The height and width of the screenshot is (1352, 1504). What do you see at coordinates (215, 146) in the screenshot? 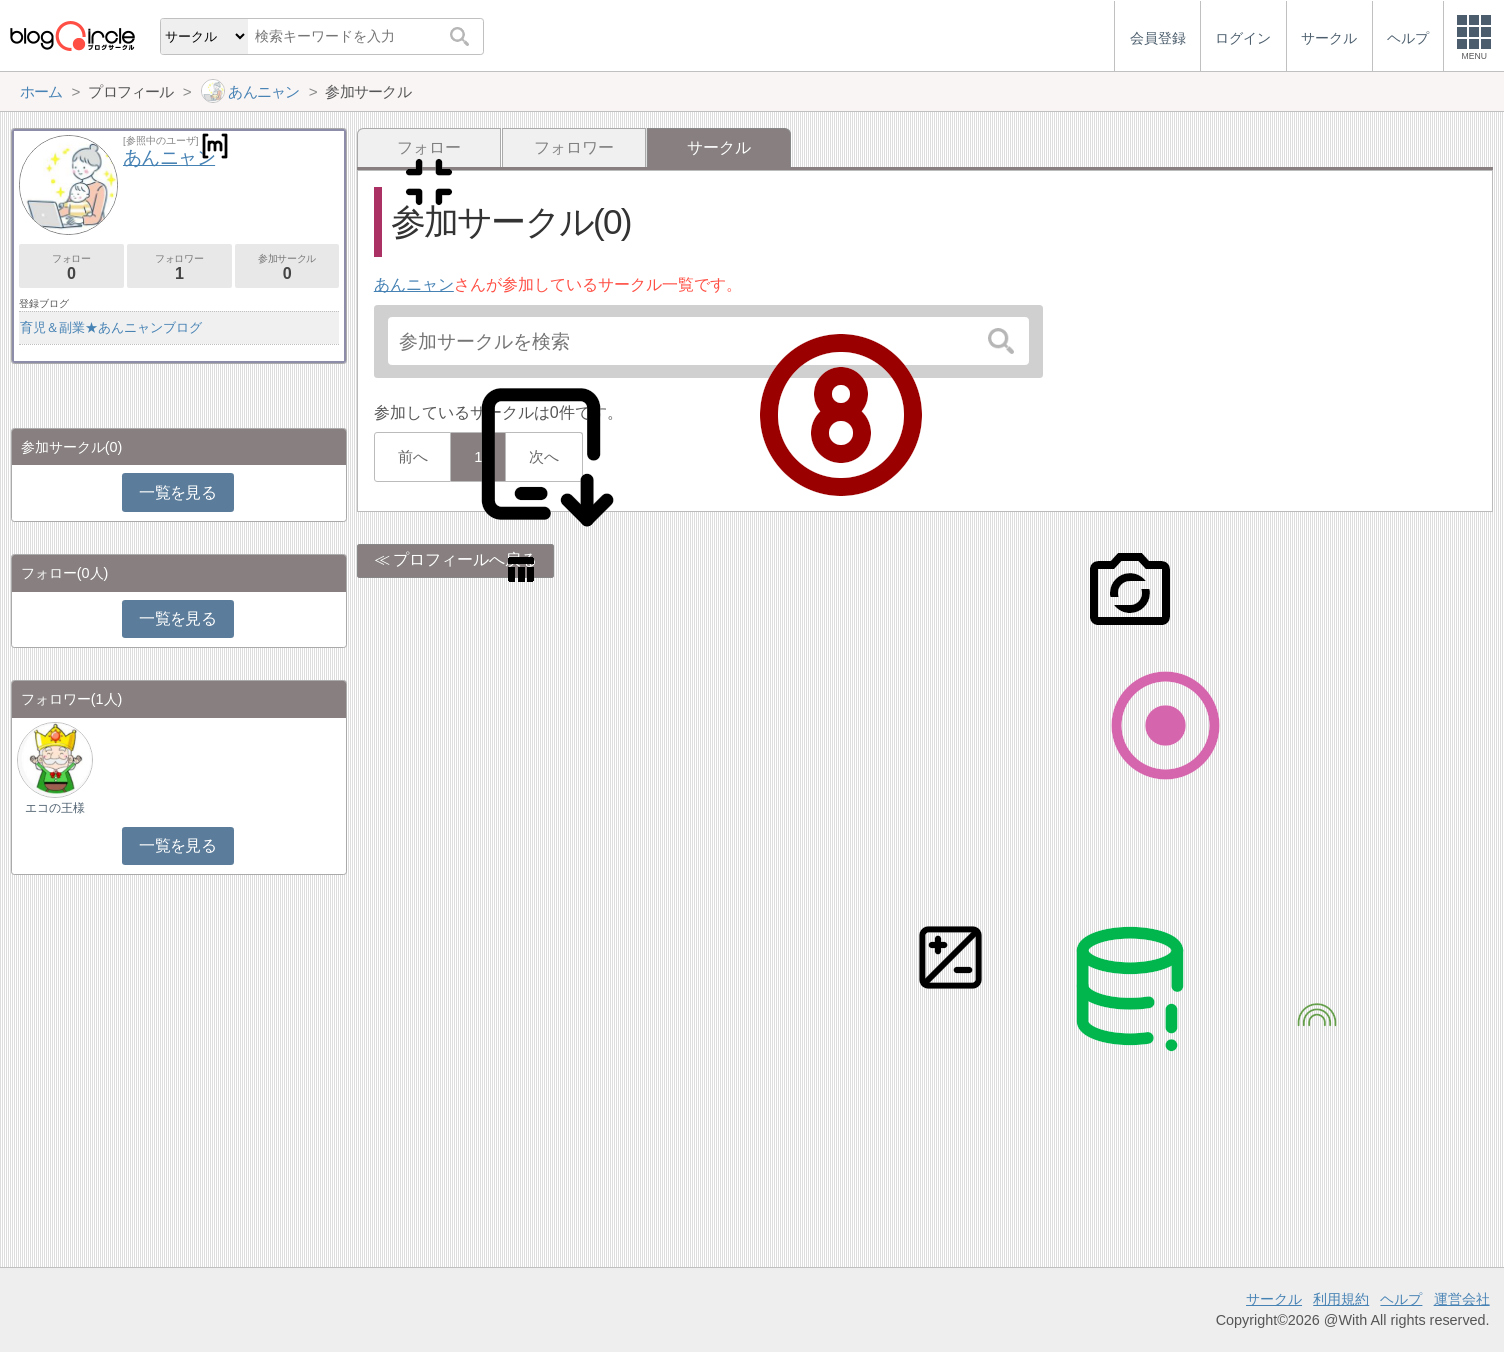
I see `connect to matrix decentralized chat network` at bounding box center [215, 146].